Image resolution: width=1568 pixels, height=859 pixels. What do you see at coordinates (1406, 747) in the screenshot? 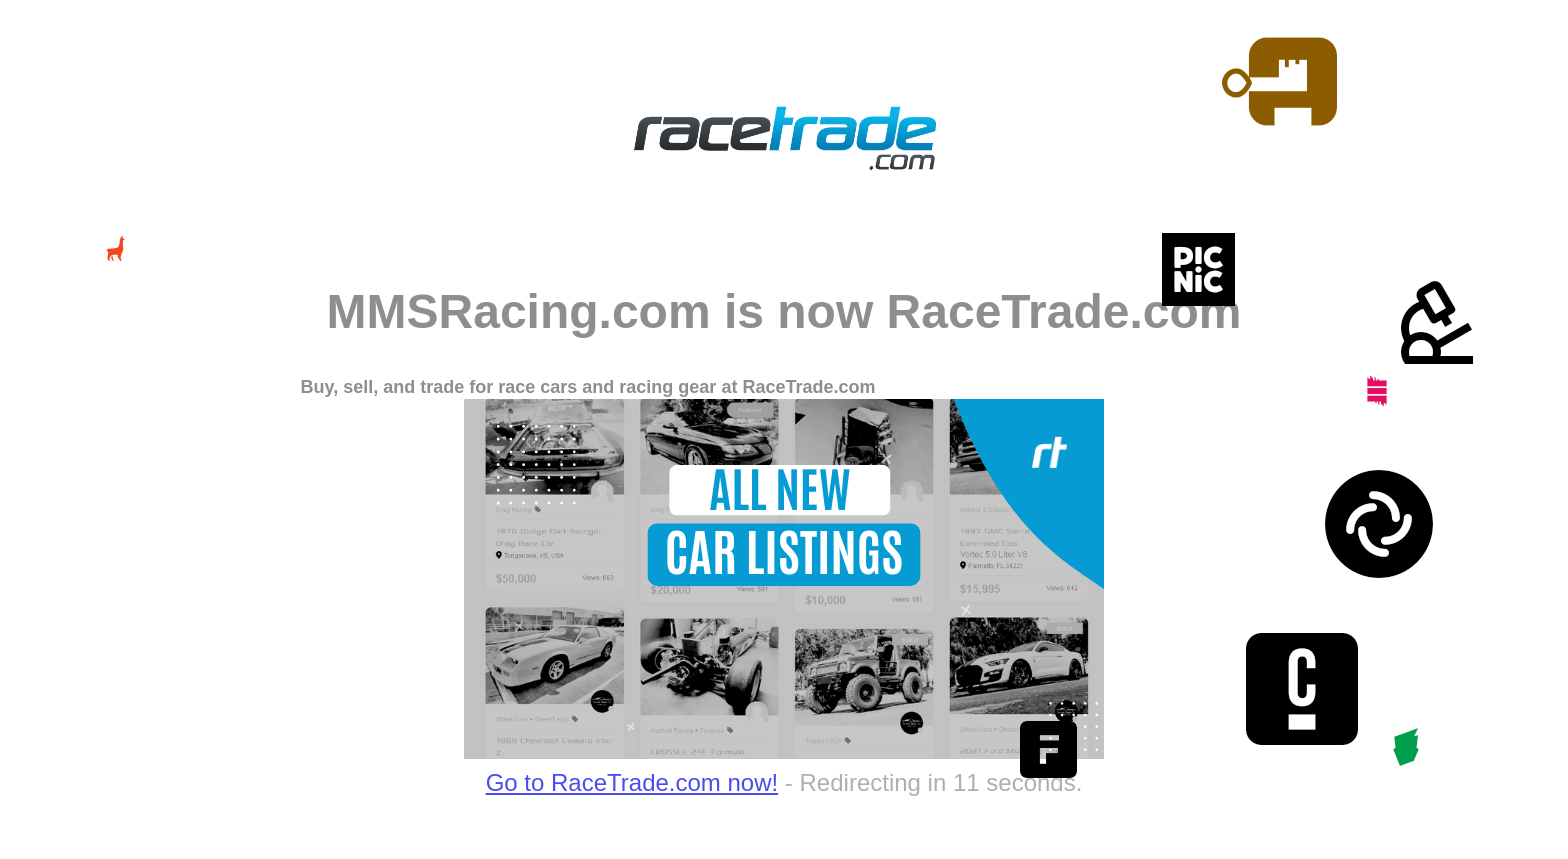
I see `visit BoardGameGeek website` at bounding box center [1406, 747].